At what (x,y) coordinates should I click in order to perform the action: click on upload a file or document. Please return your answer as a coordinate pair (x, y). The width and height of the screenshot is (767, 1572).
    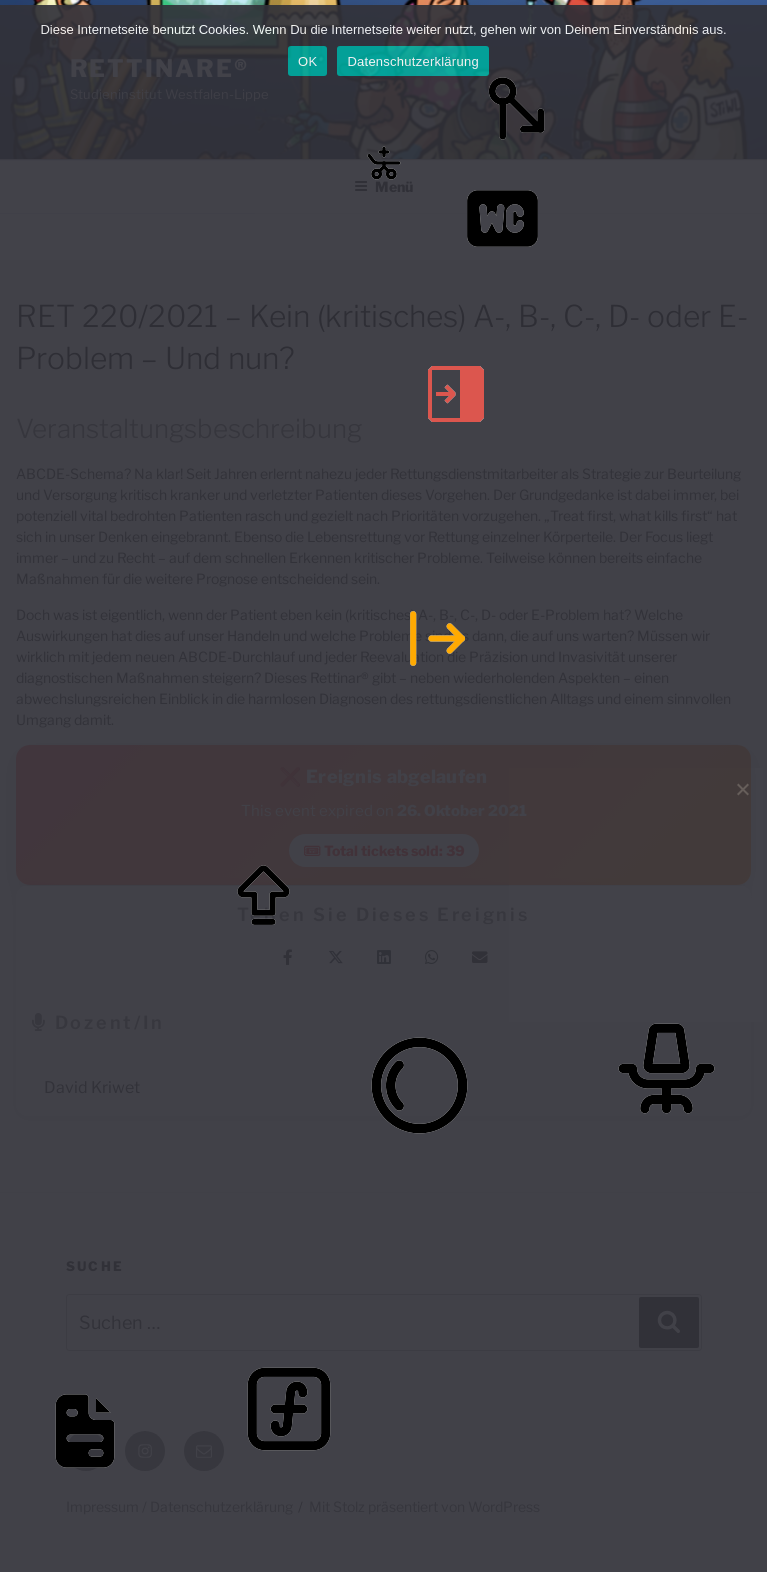
    Looking at the image, I should click on (263, 894).